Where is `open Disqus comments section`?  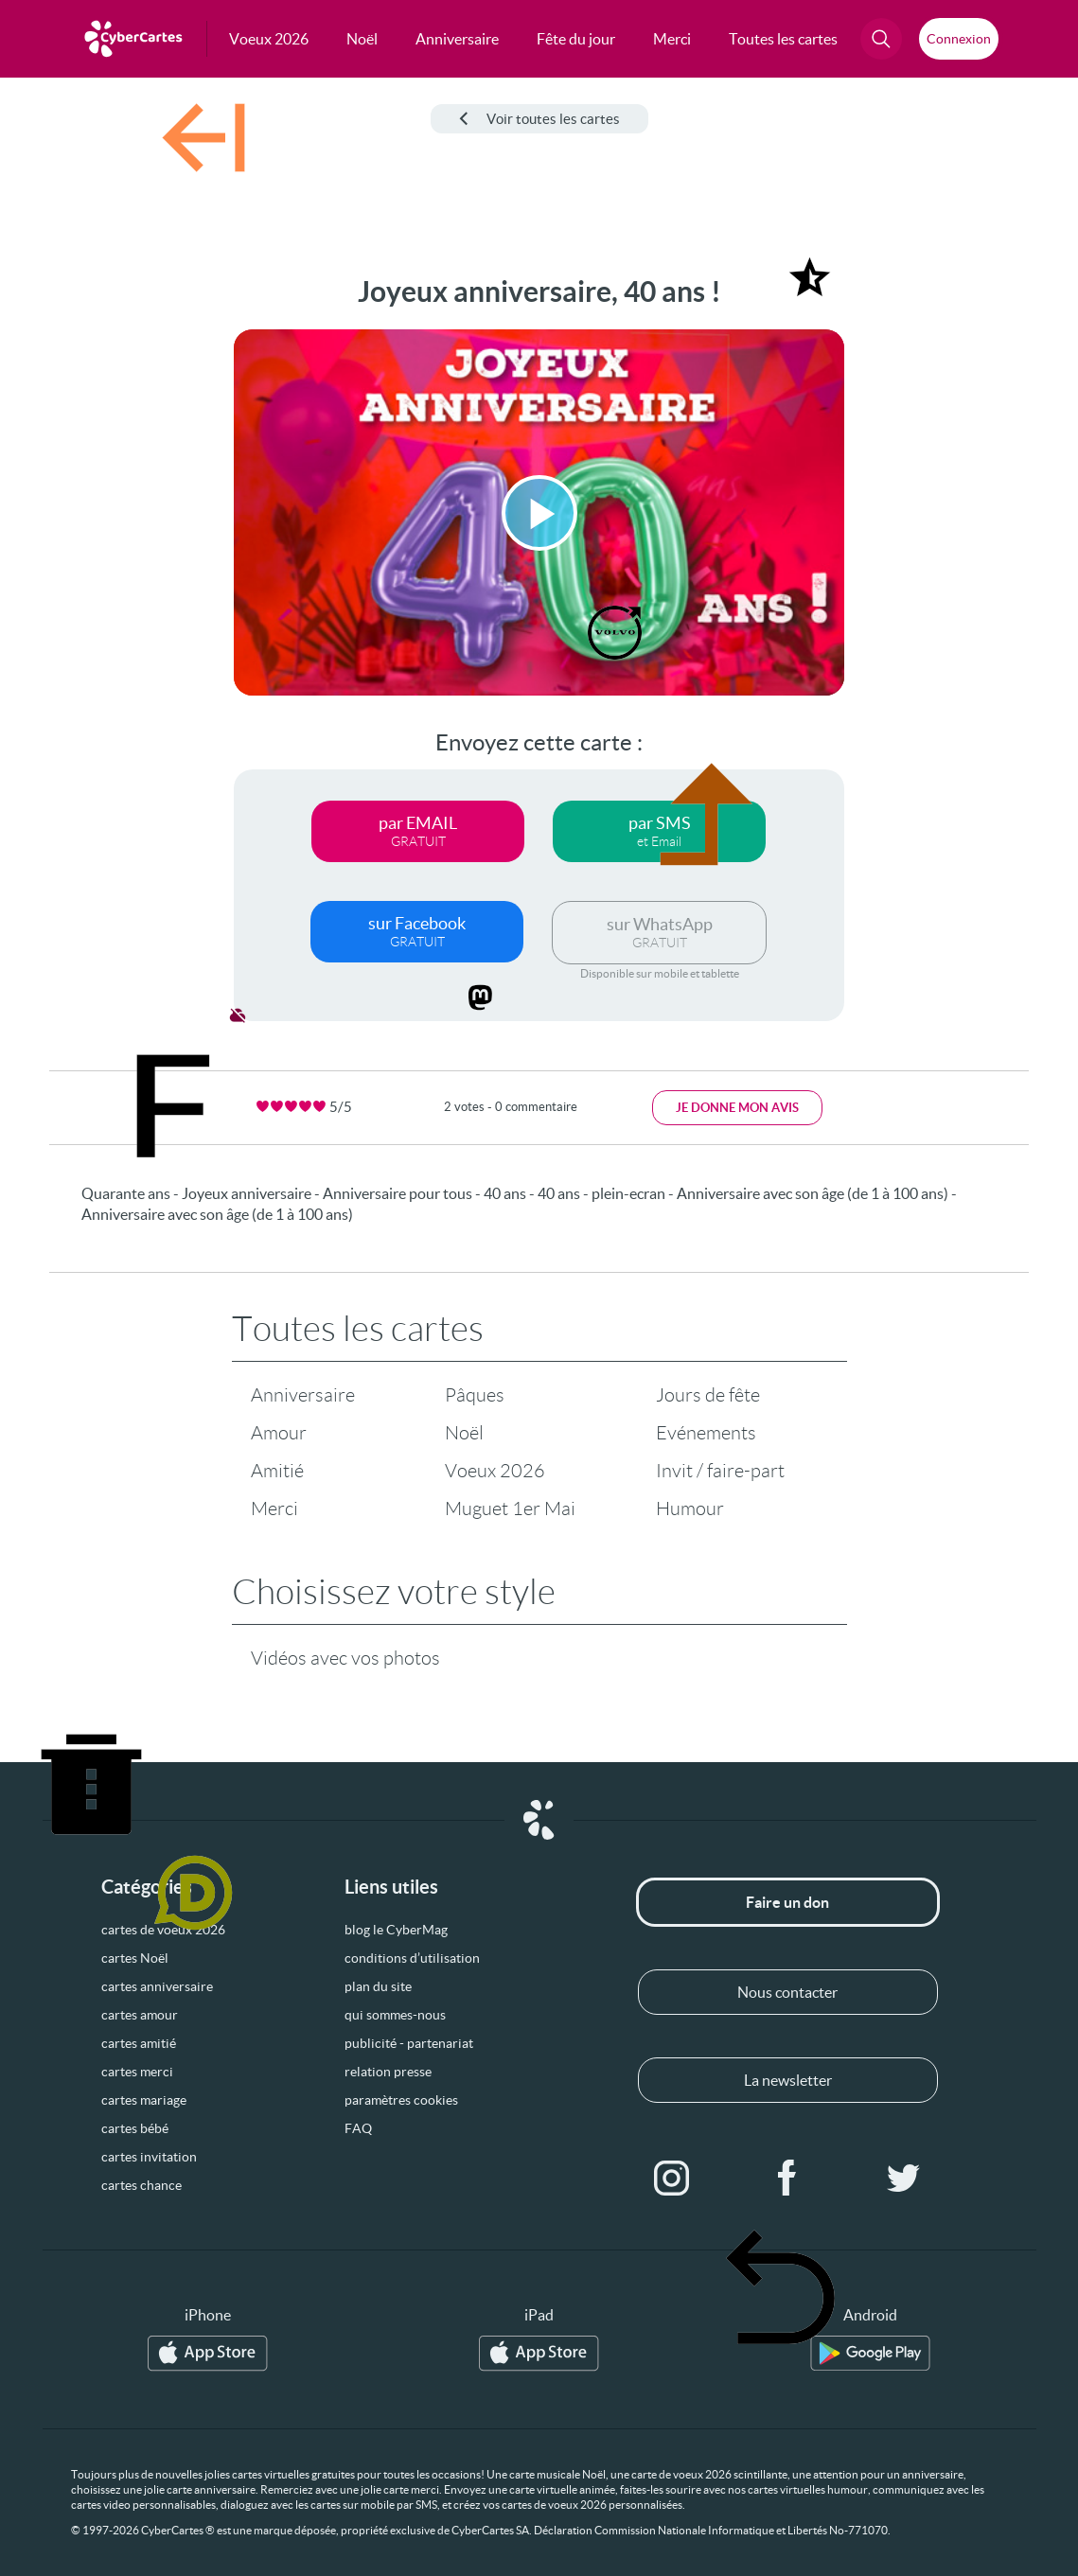
open Disqus comments section is located at coordinates (195, 1893).